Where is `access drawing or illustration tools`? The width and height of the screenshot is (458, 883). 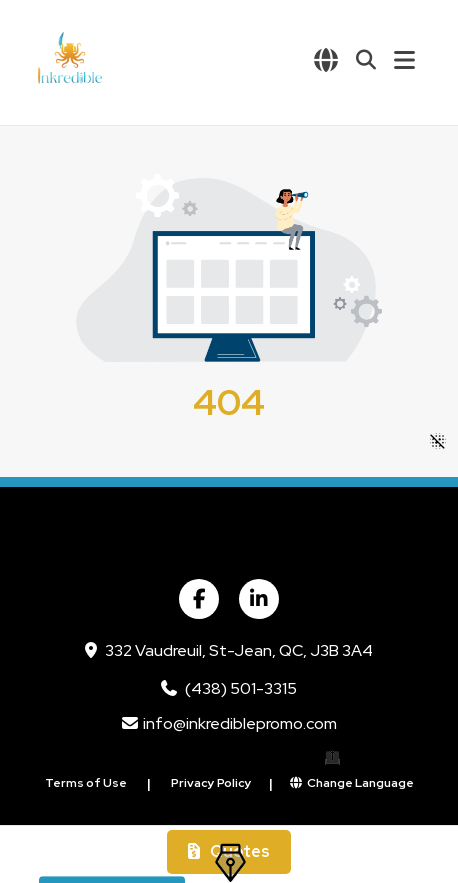
access drawing or illustration tools is located at coordinates (230, 861).